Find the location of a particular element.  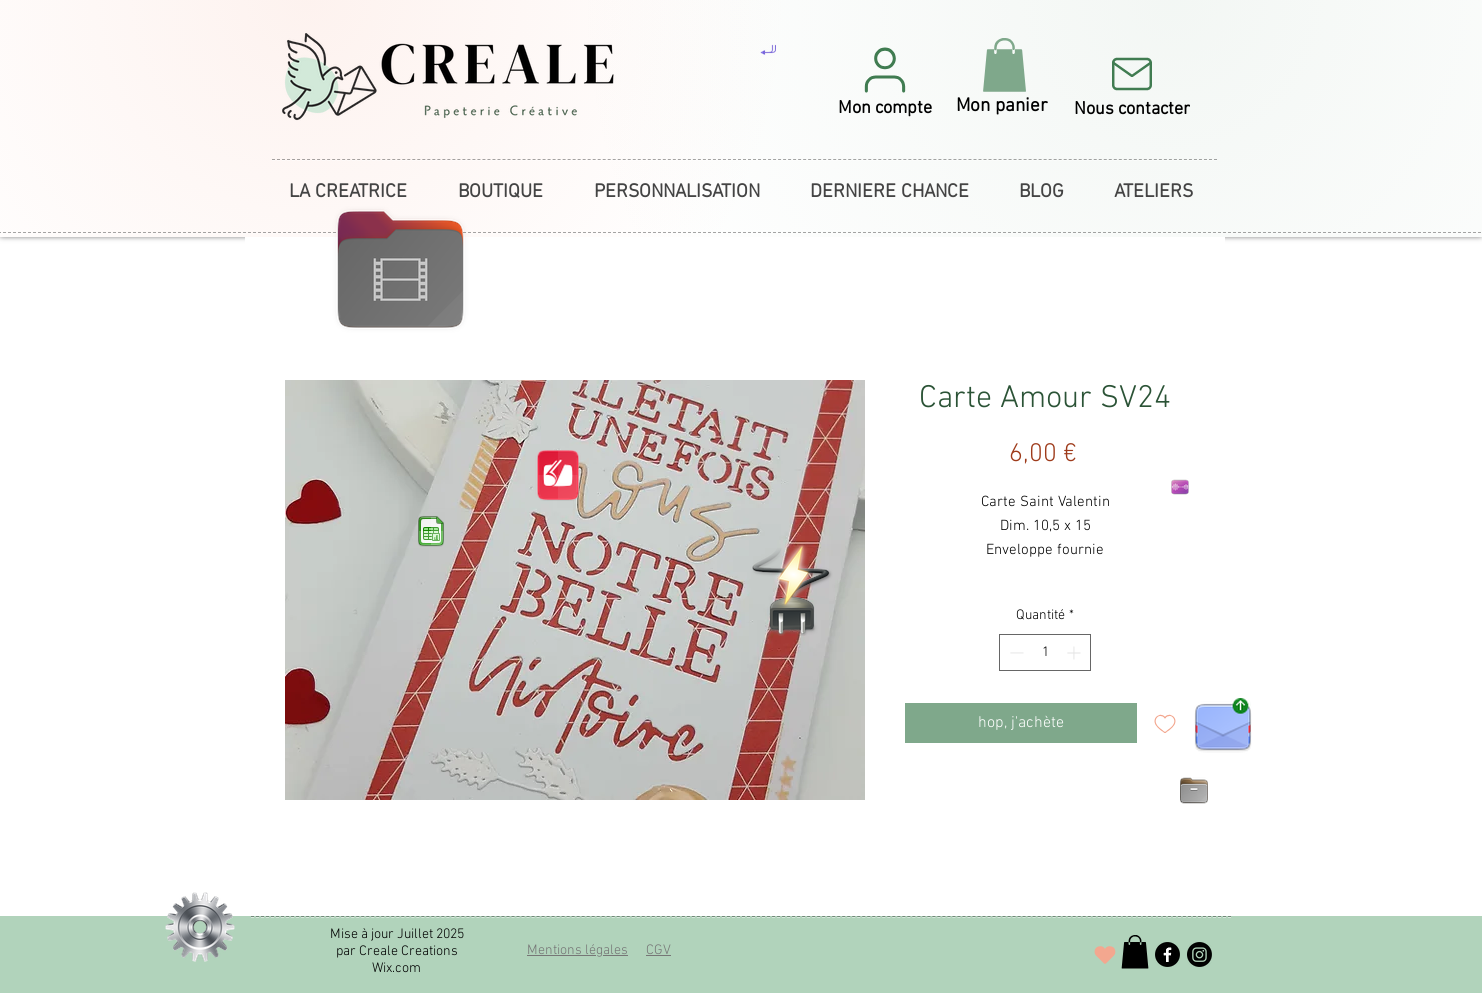

open a spreadsheet template file is located at coordinates (431, 531).